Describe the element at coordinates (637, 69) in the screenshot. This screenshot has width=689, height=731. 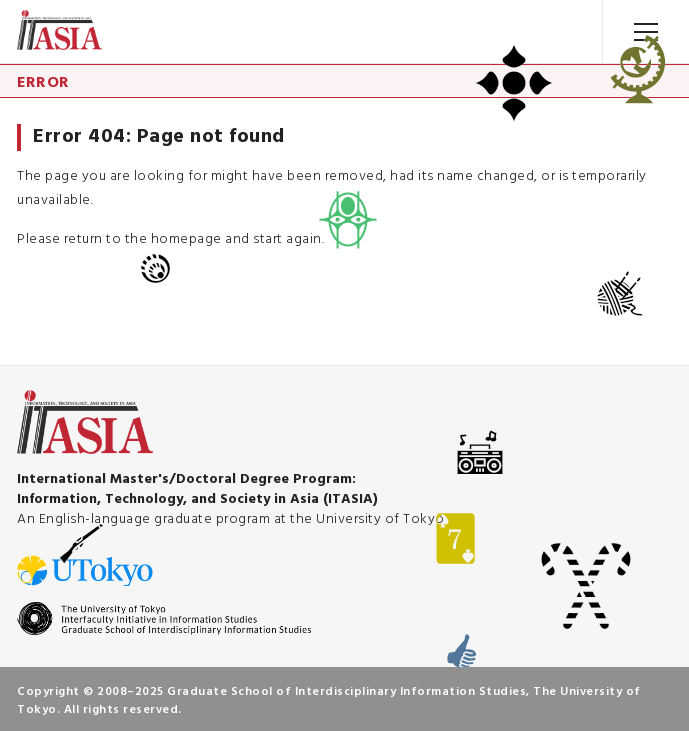
I see `access global or worldwide settings` at that location.